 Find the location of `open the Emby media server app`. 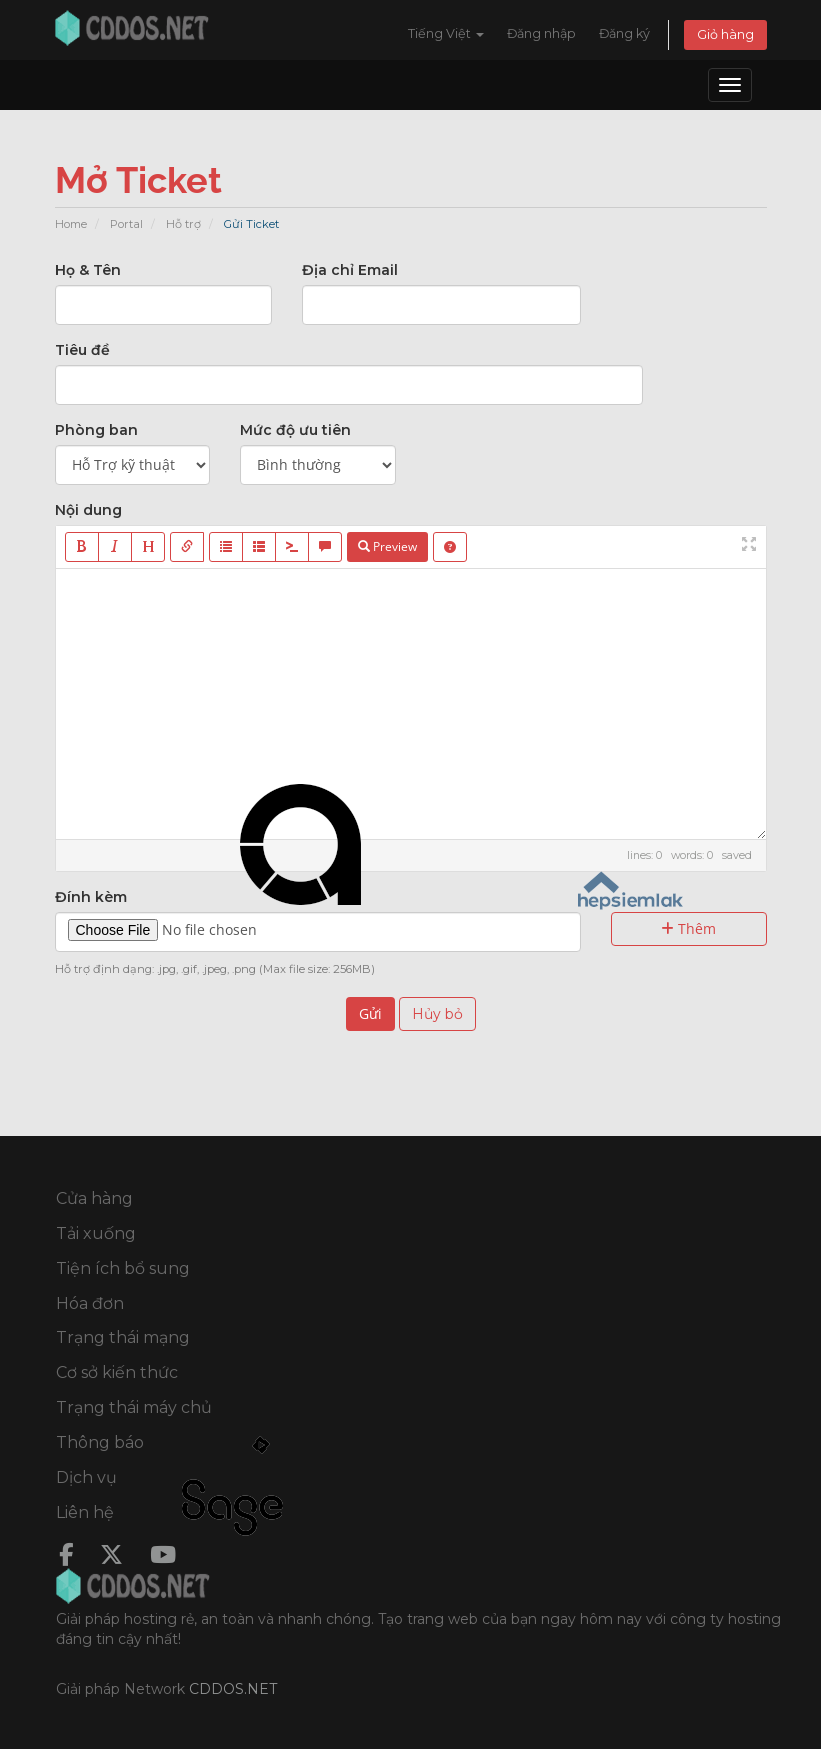

open the Emby media server app is located at coordinates (261, 1445).